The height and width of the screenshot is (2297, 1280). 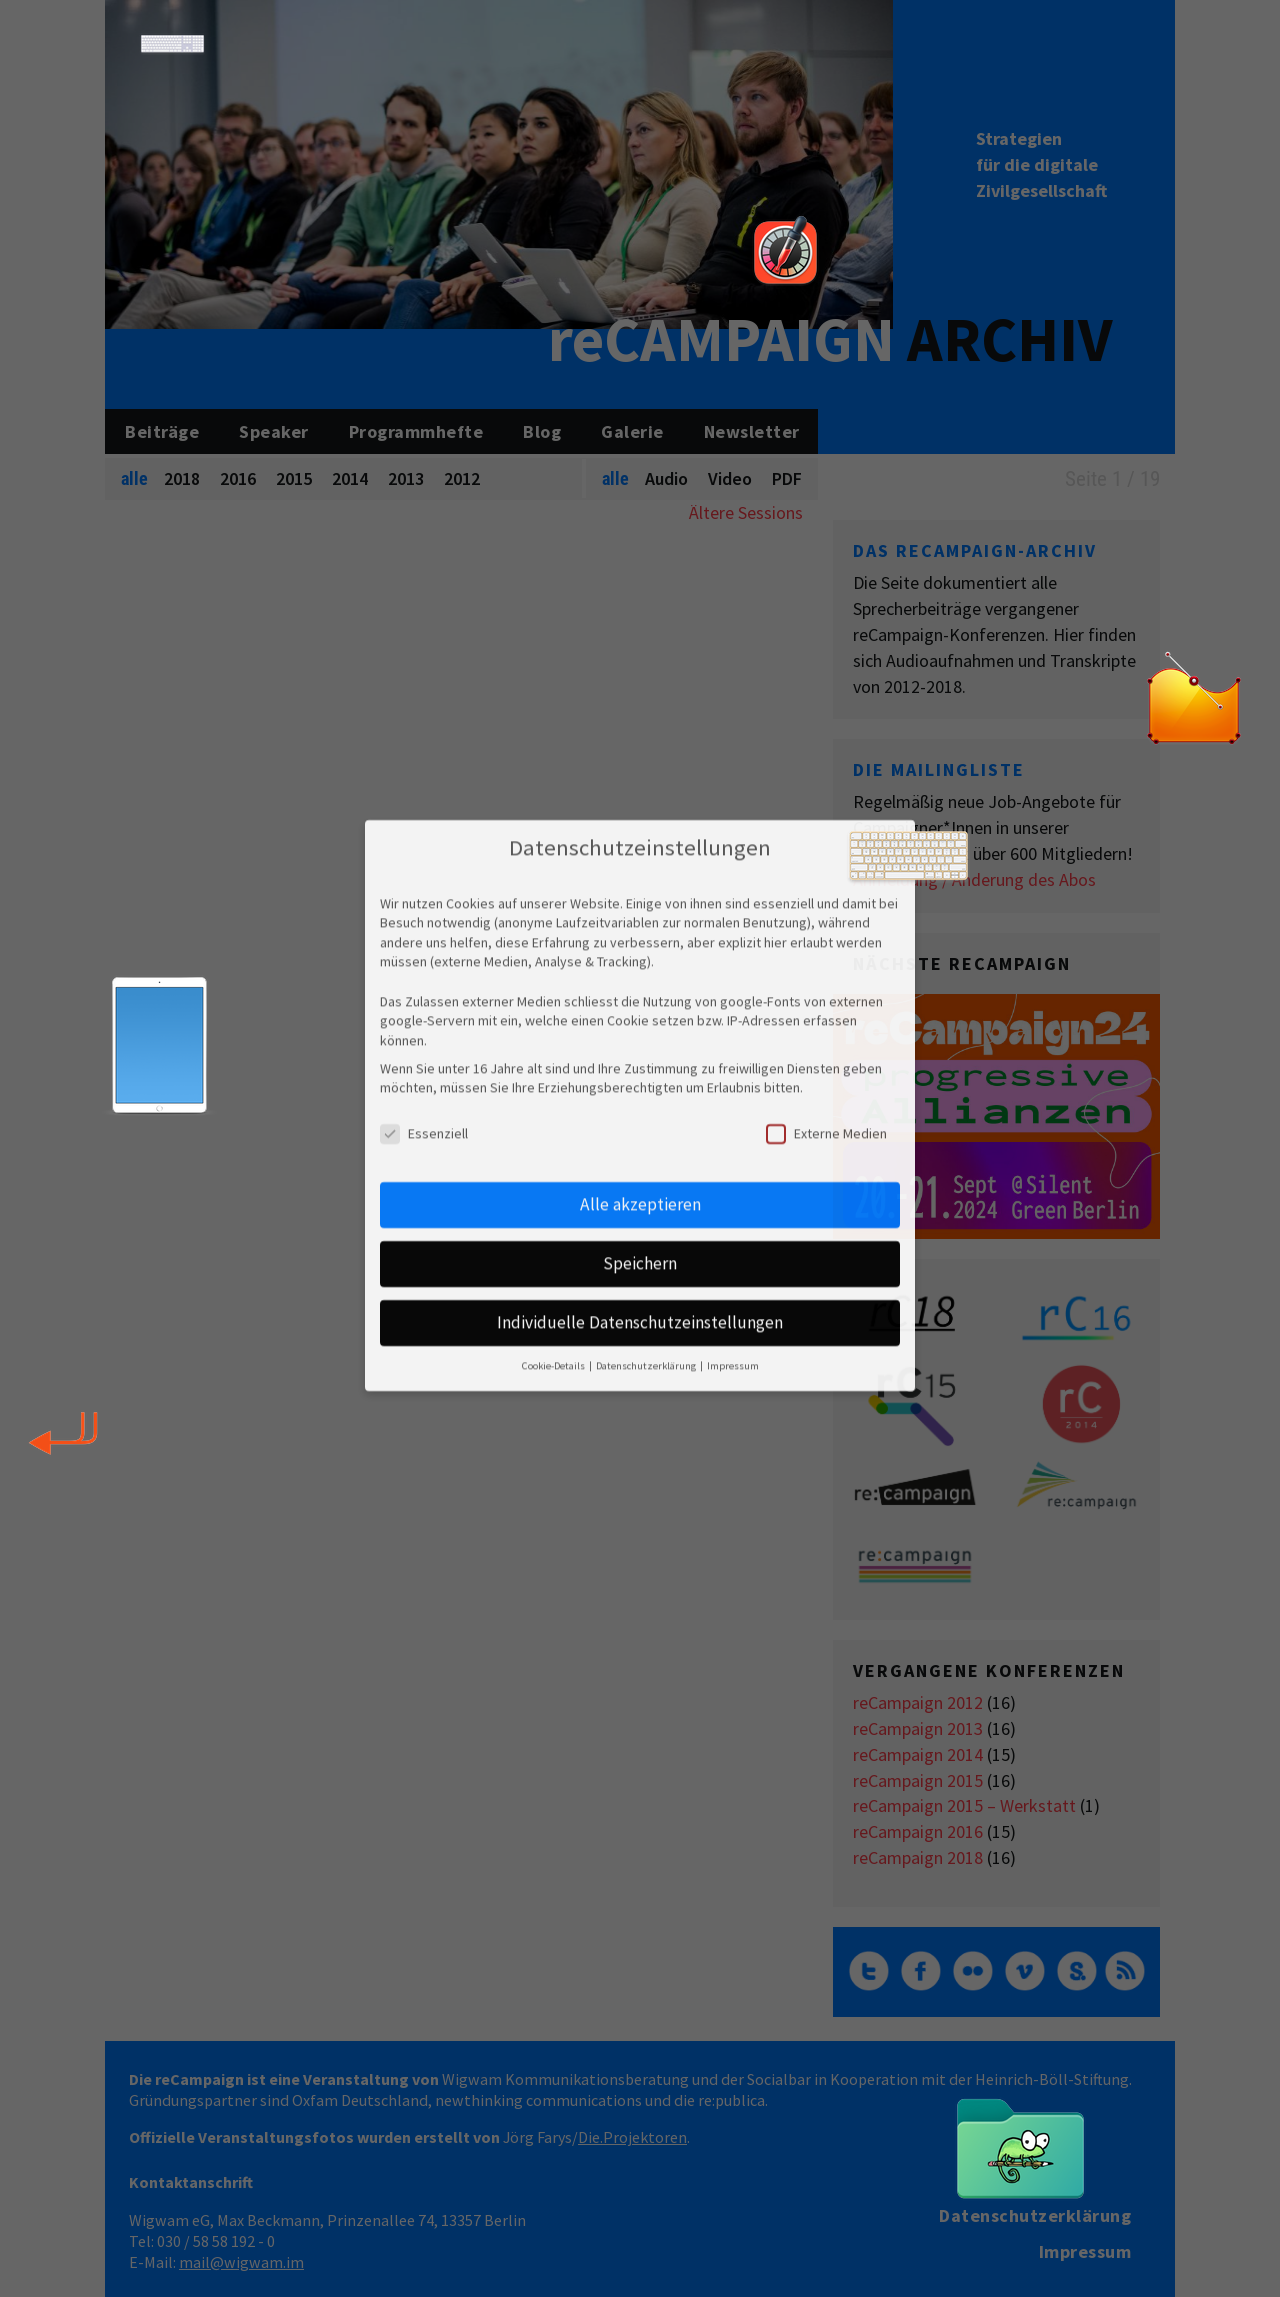 I want to click on view connected iPad Air device, so click(x=159, y=1046).